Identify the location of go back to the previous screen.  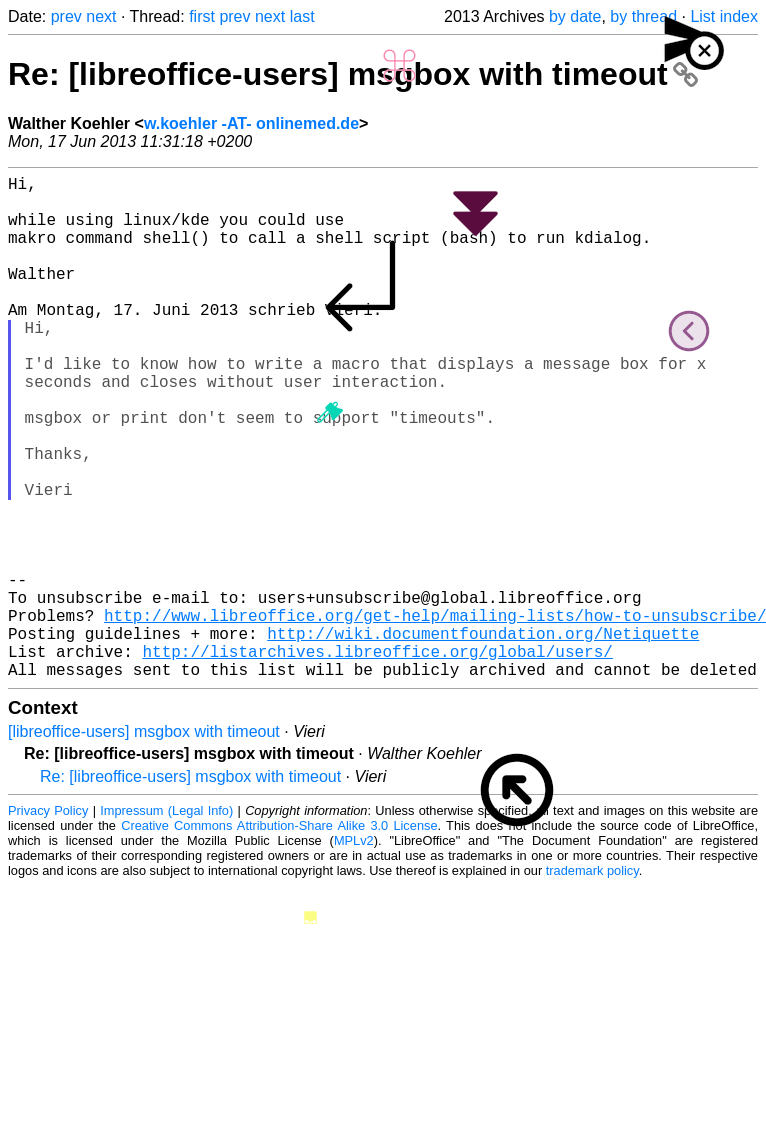
(689, 331).